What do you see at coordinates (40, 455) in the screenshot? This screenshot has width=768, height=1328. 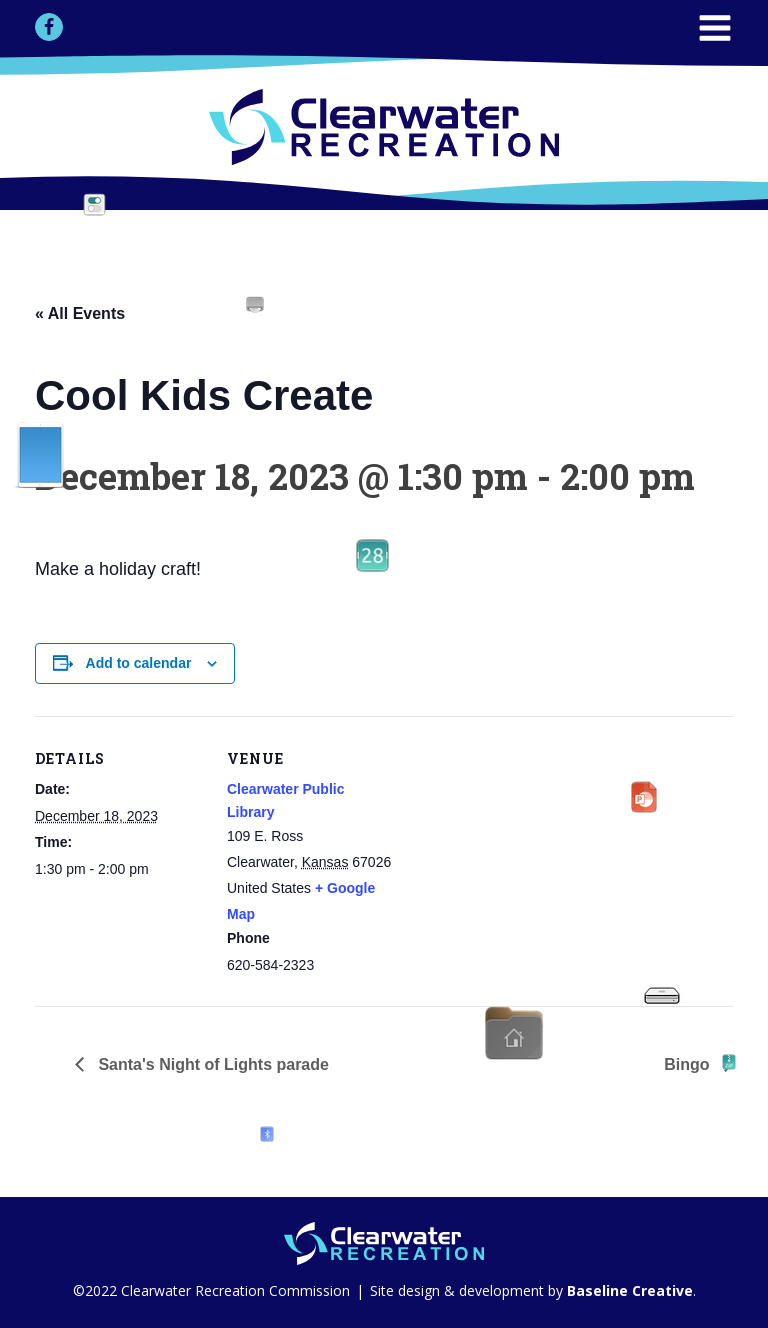 I see `iPad Air with cellular connectivity` at bounding box center [40, 455].